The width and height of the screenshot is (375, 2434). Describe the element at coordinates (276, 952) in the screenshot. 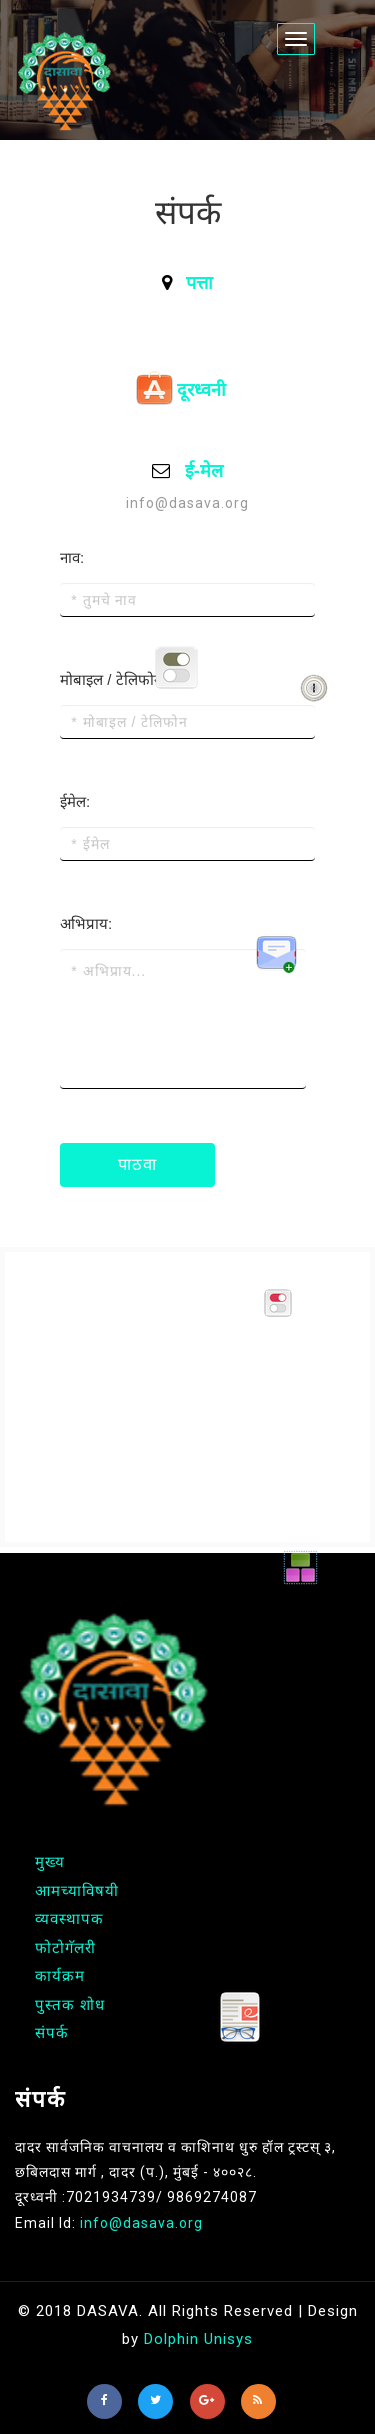

I see `compose a new email message` at that location.